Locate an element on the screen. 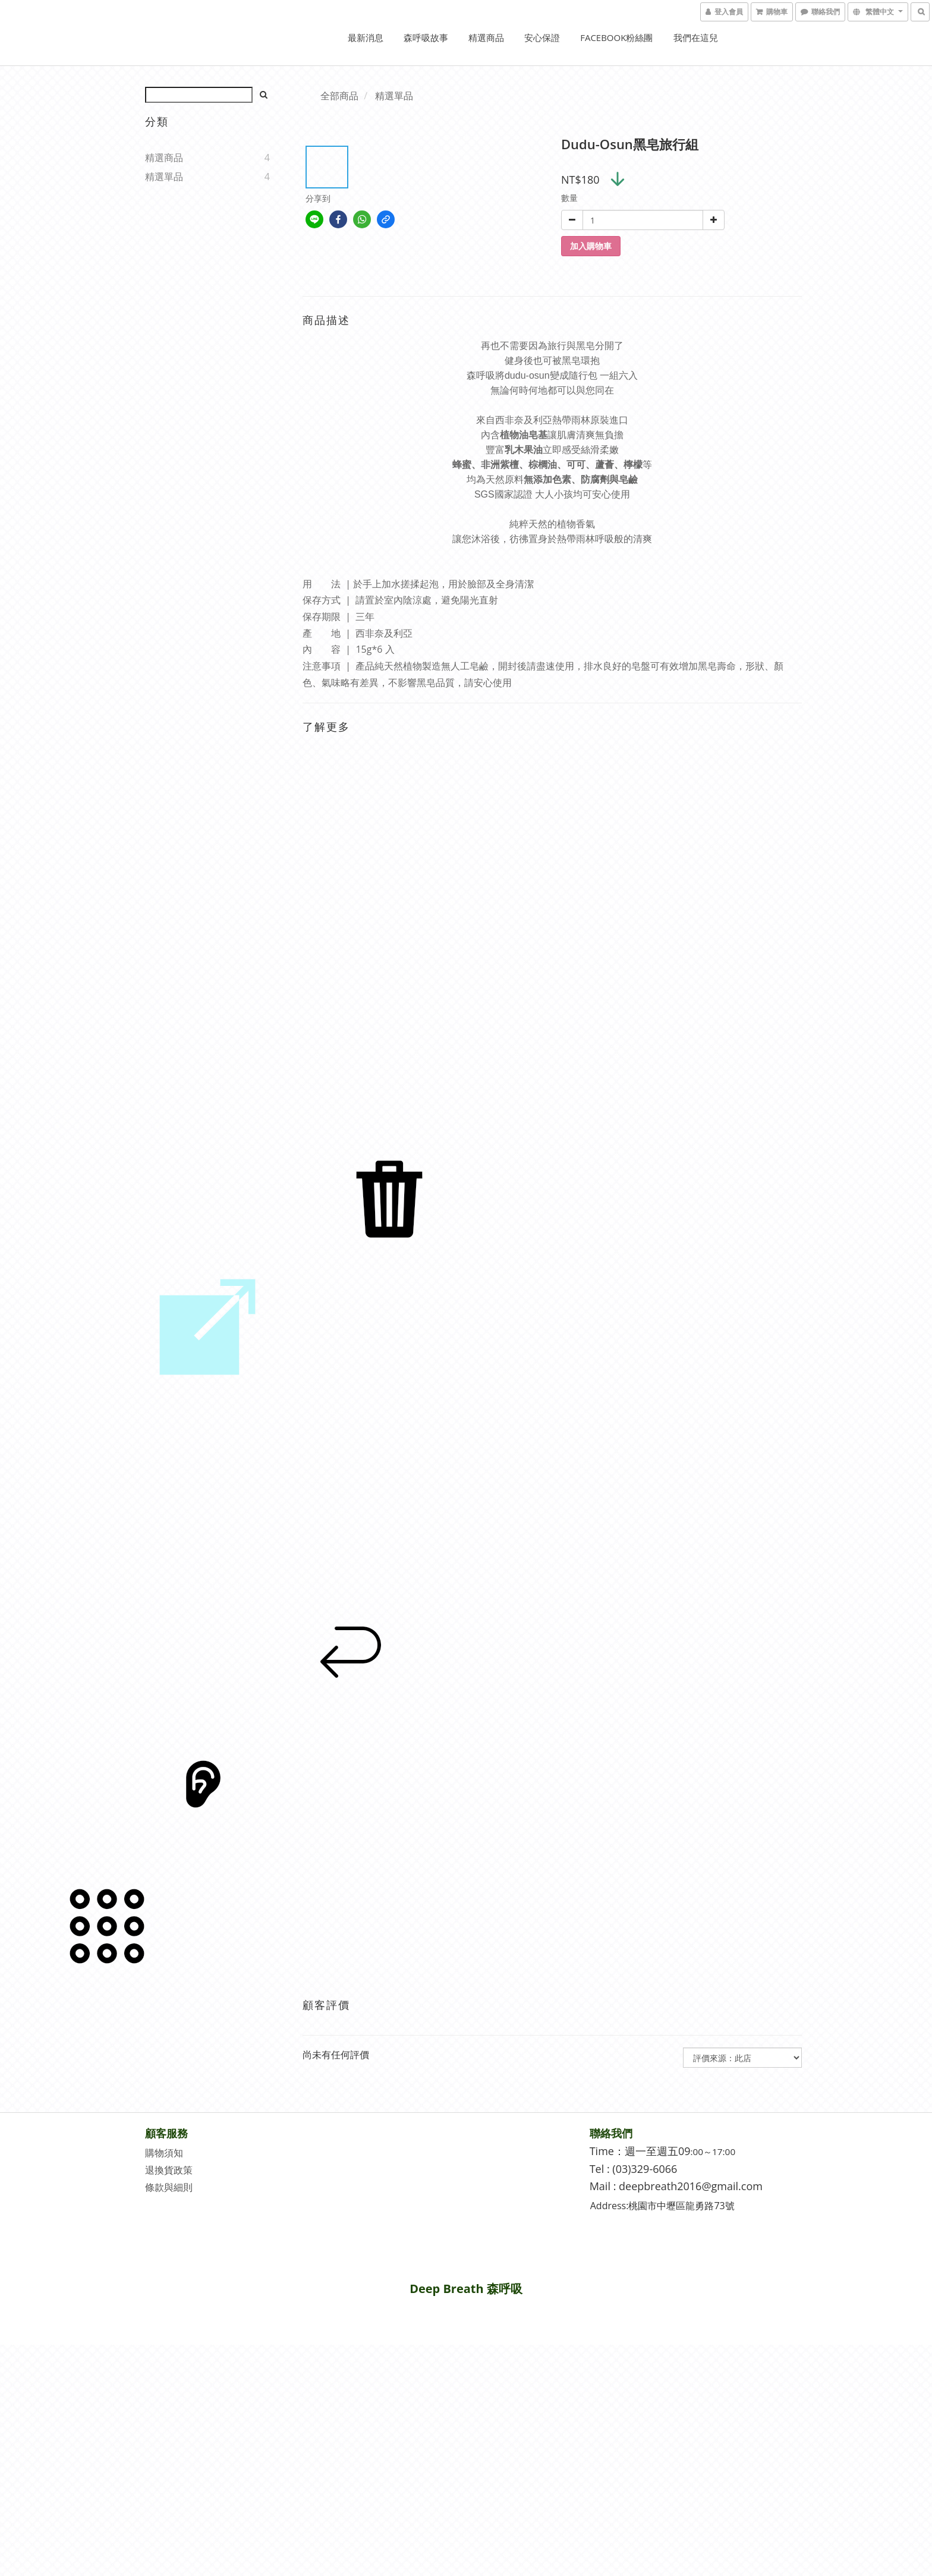  open the app drawer or menu is located at coordinates (107, 1926).